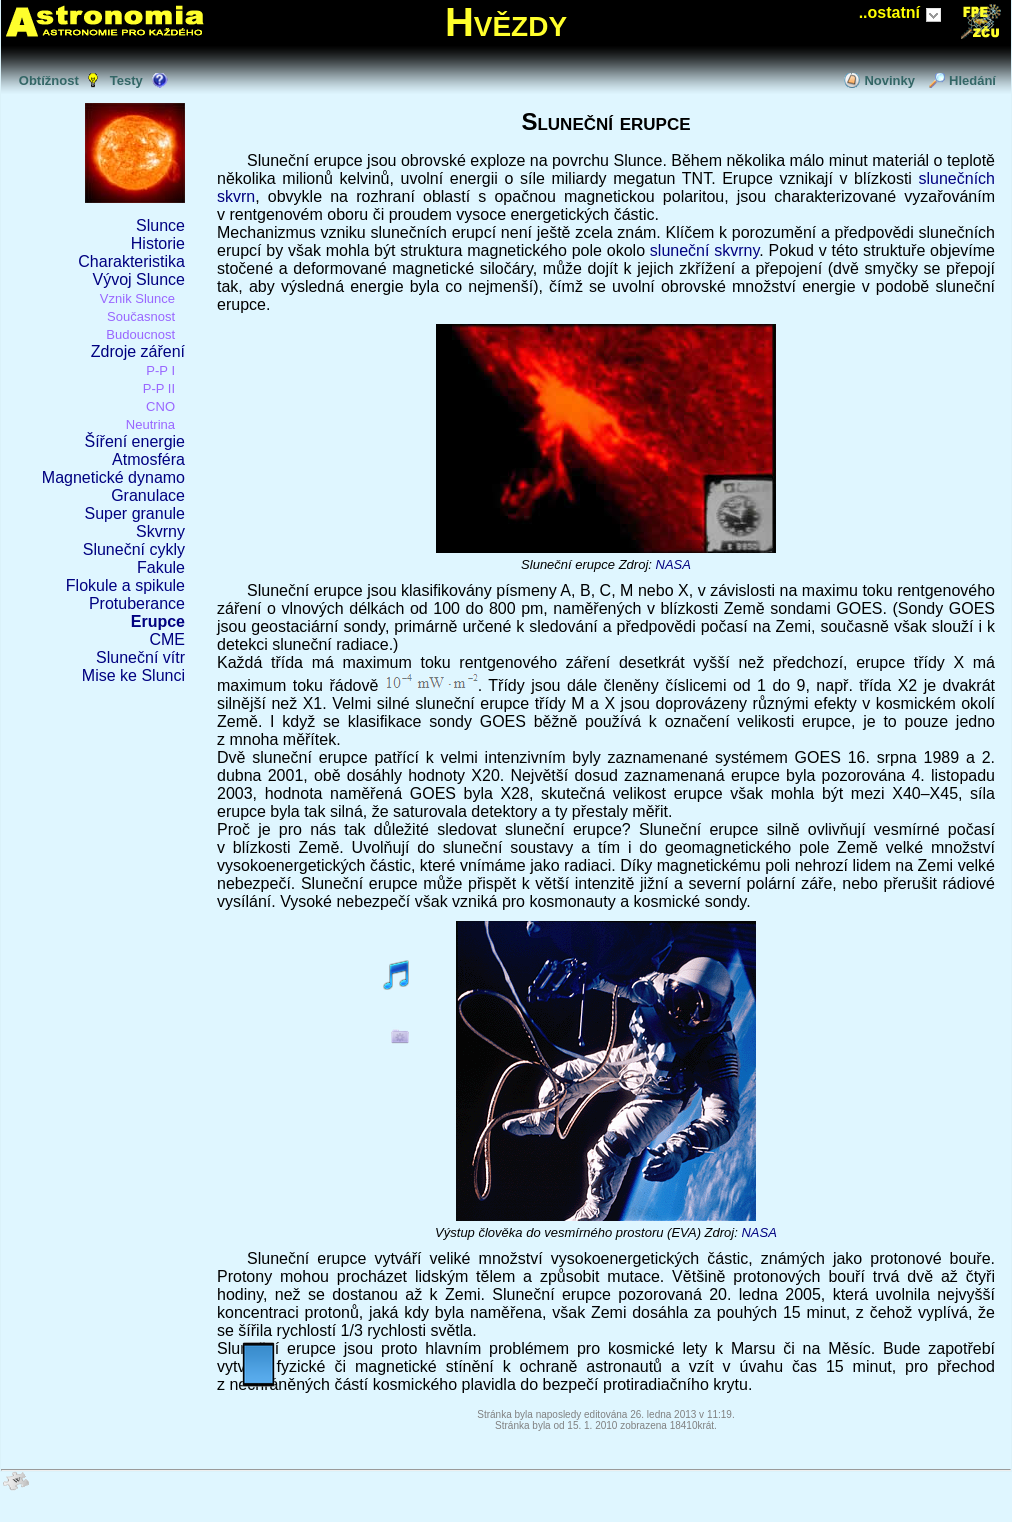  Describe the element at coordinates (397, 975) in the screenshot. I see `access your music library` at that location.